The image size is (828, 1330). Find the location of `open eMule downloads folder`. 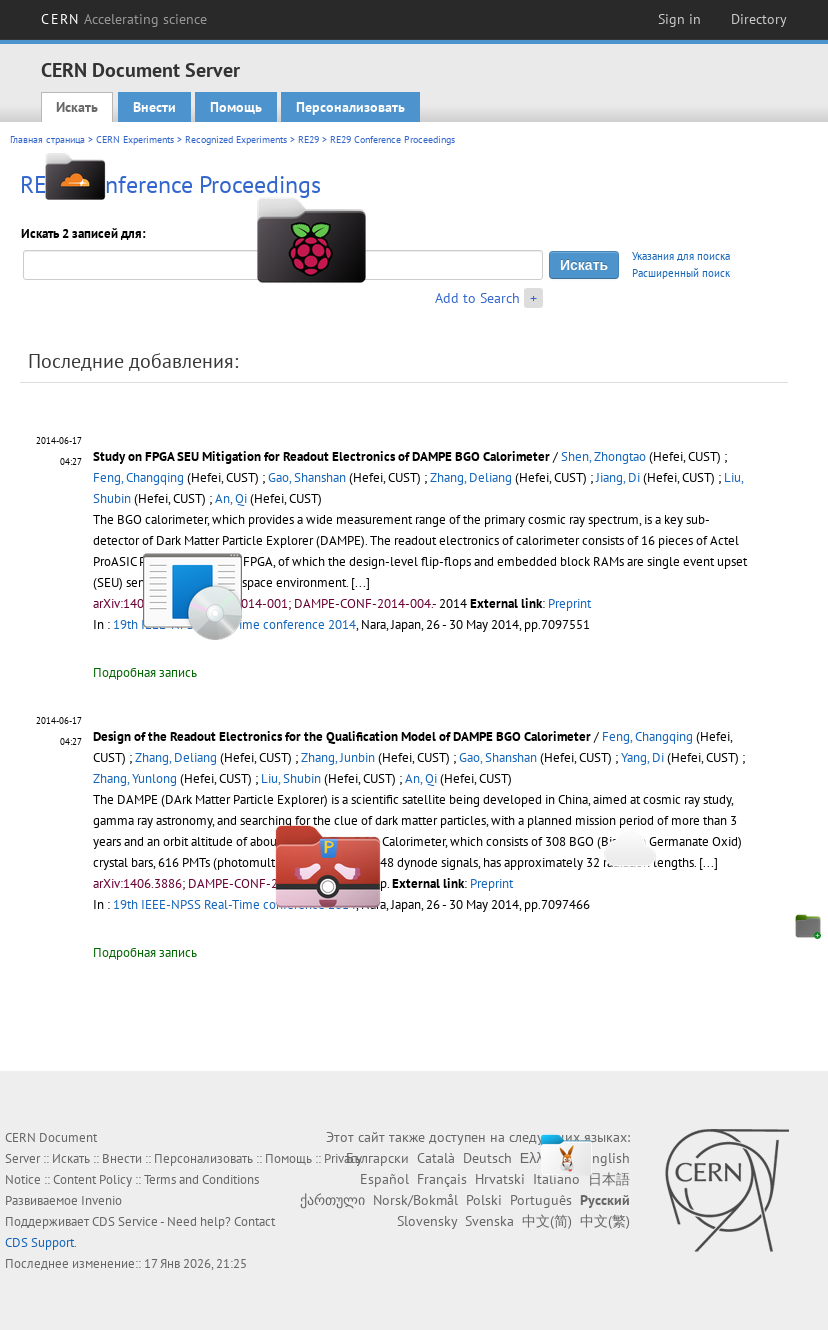

open eMule downloads folder is located at coordinates (566, 1156).